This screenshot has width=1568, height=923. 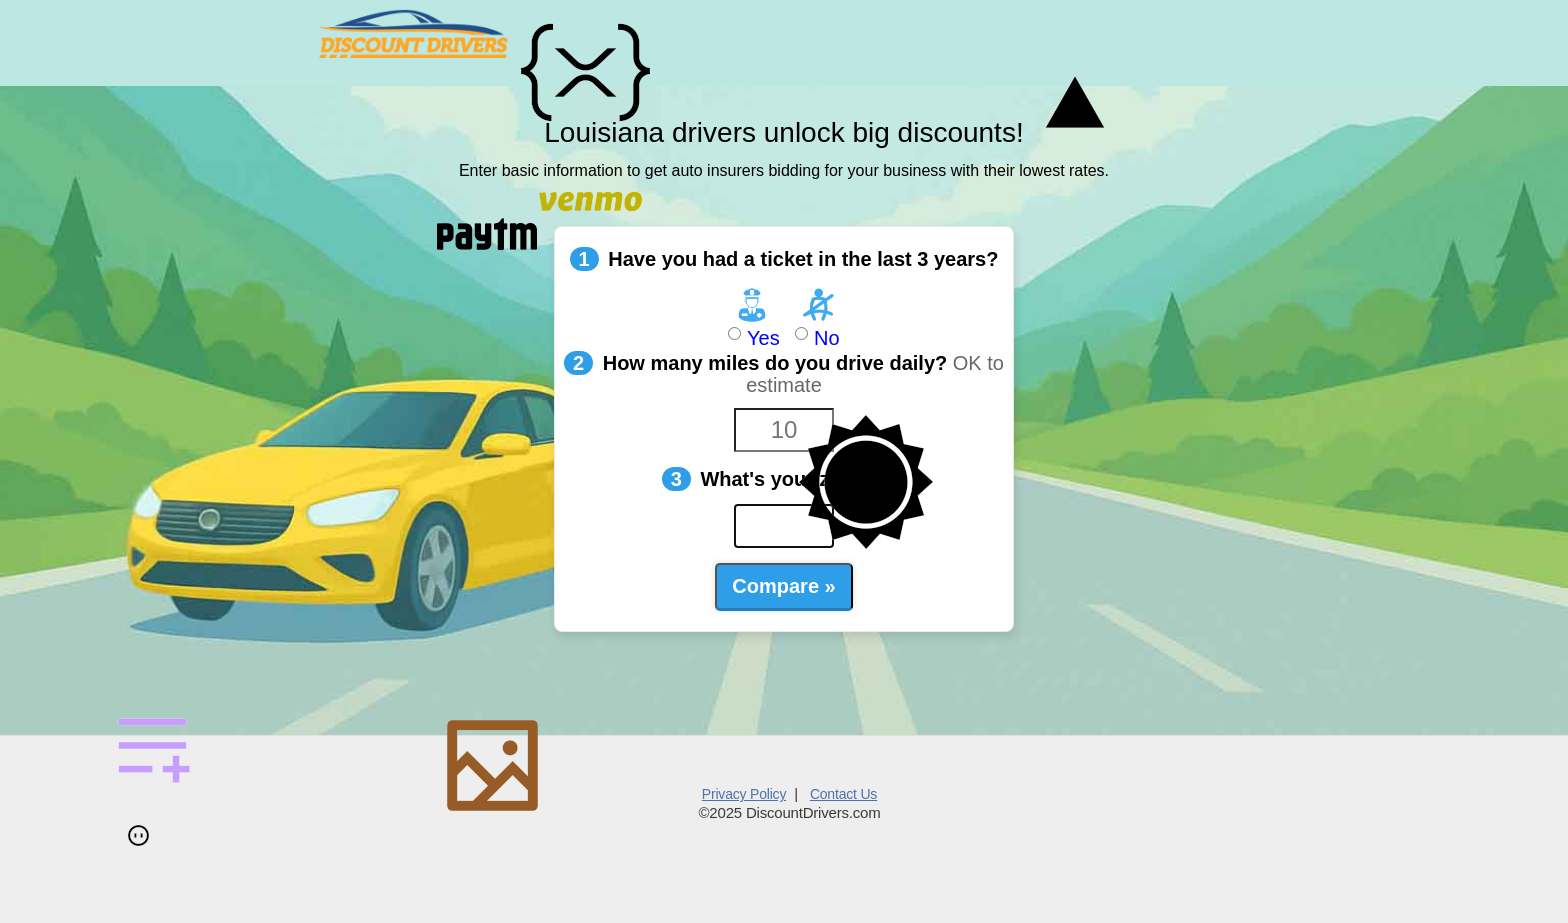 What do you see at coordinates (492, 765) in the screenshot?
I see `view image or photo` at bounding box center [492, 765].